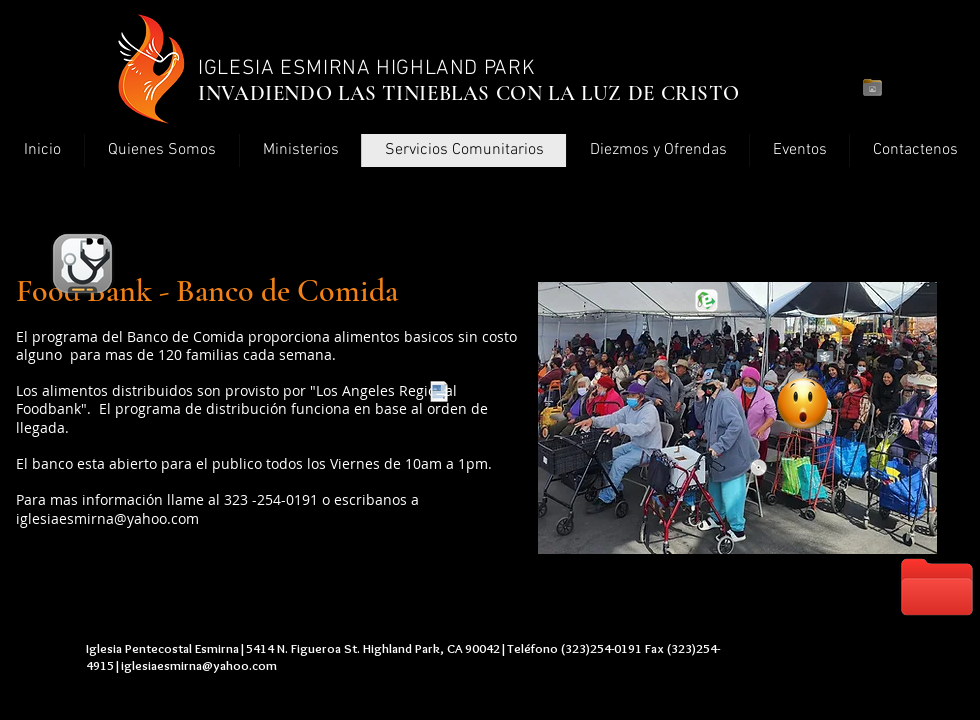  What do you see at coordinates (937, 587) in the screenshot?
I see `open folder containing files` at bounding box center [937, 587].